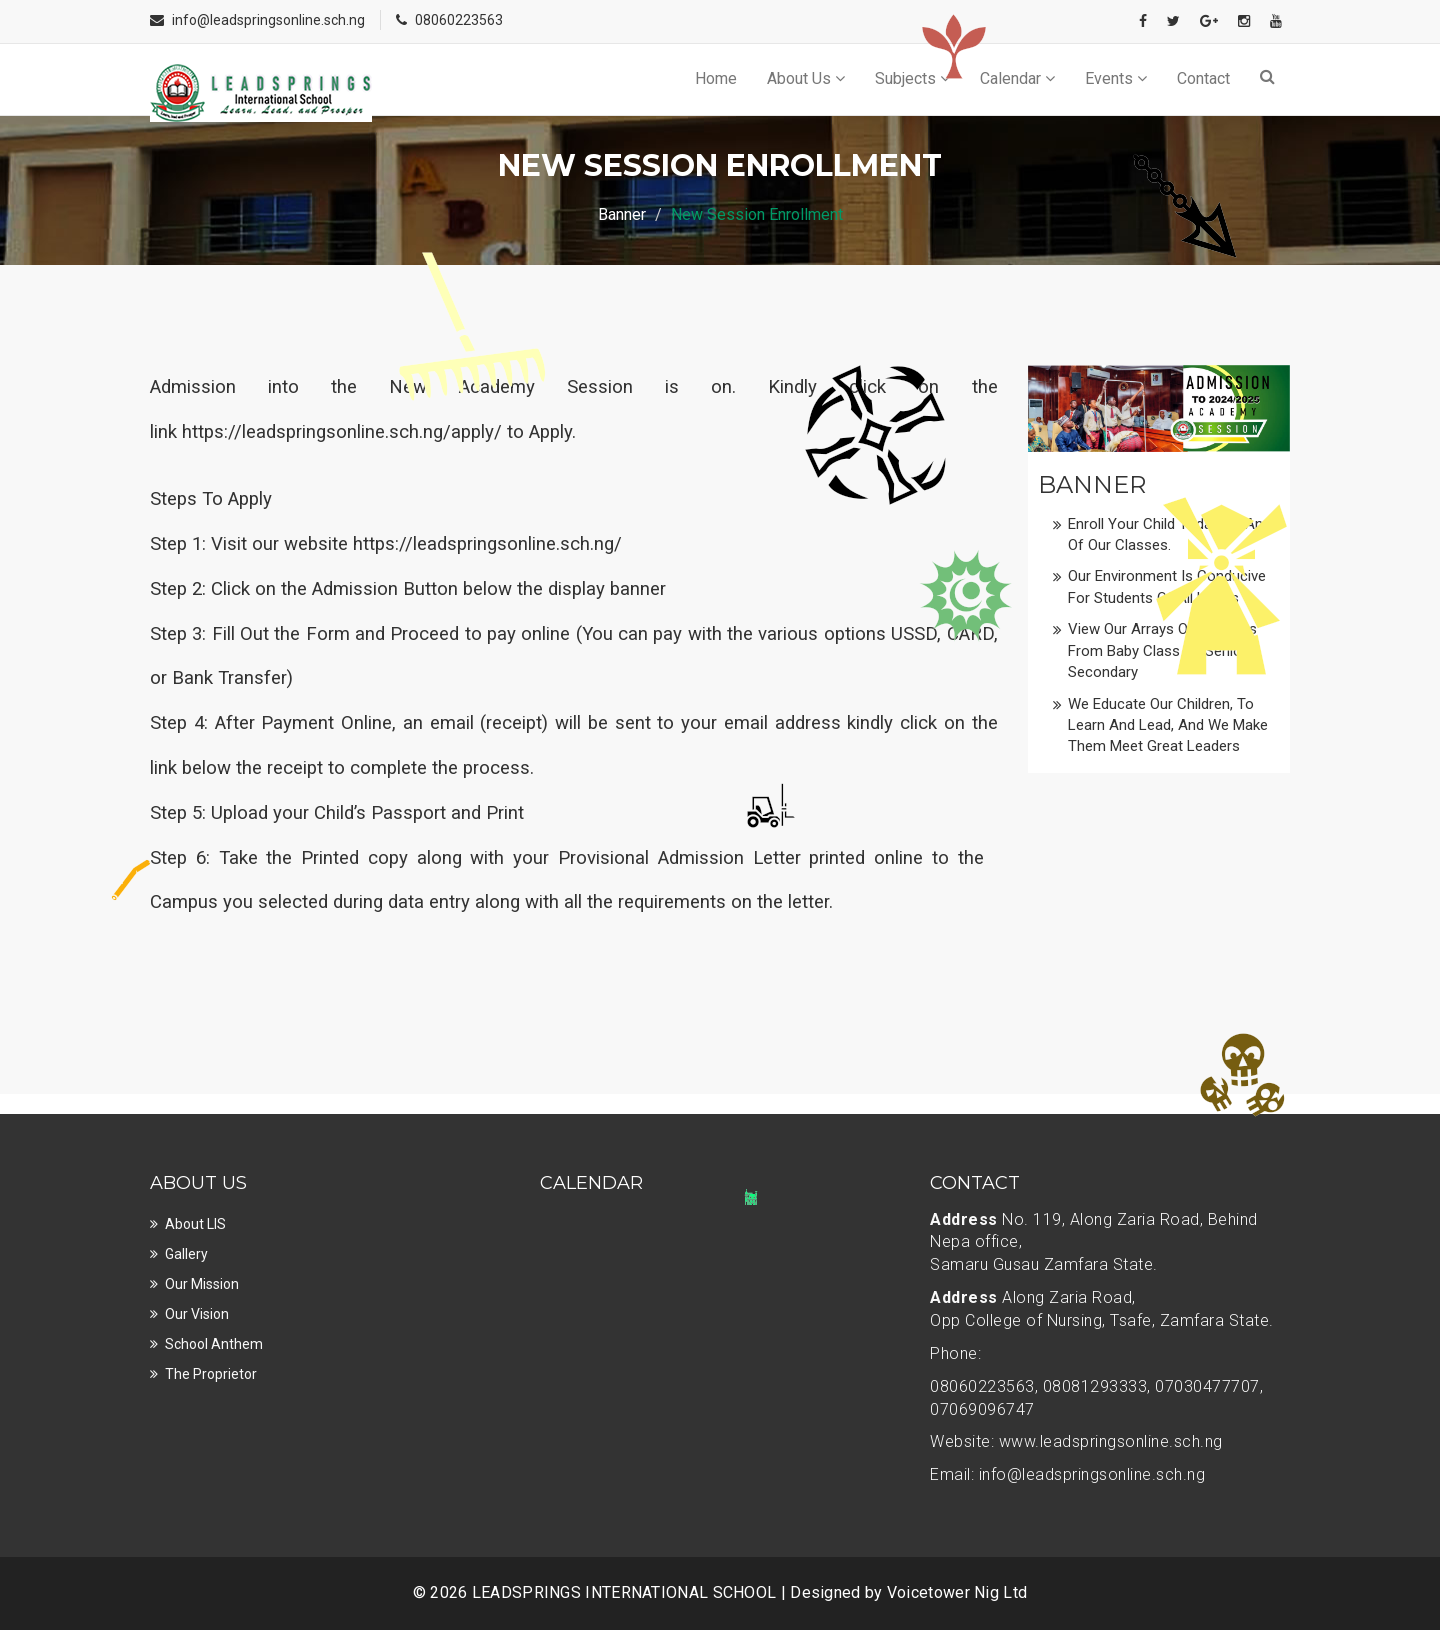 The image size is (1440, 1630). I want to click on access the village or town area, so click(751, 1197).